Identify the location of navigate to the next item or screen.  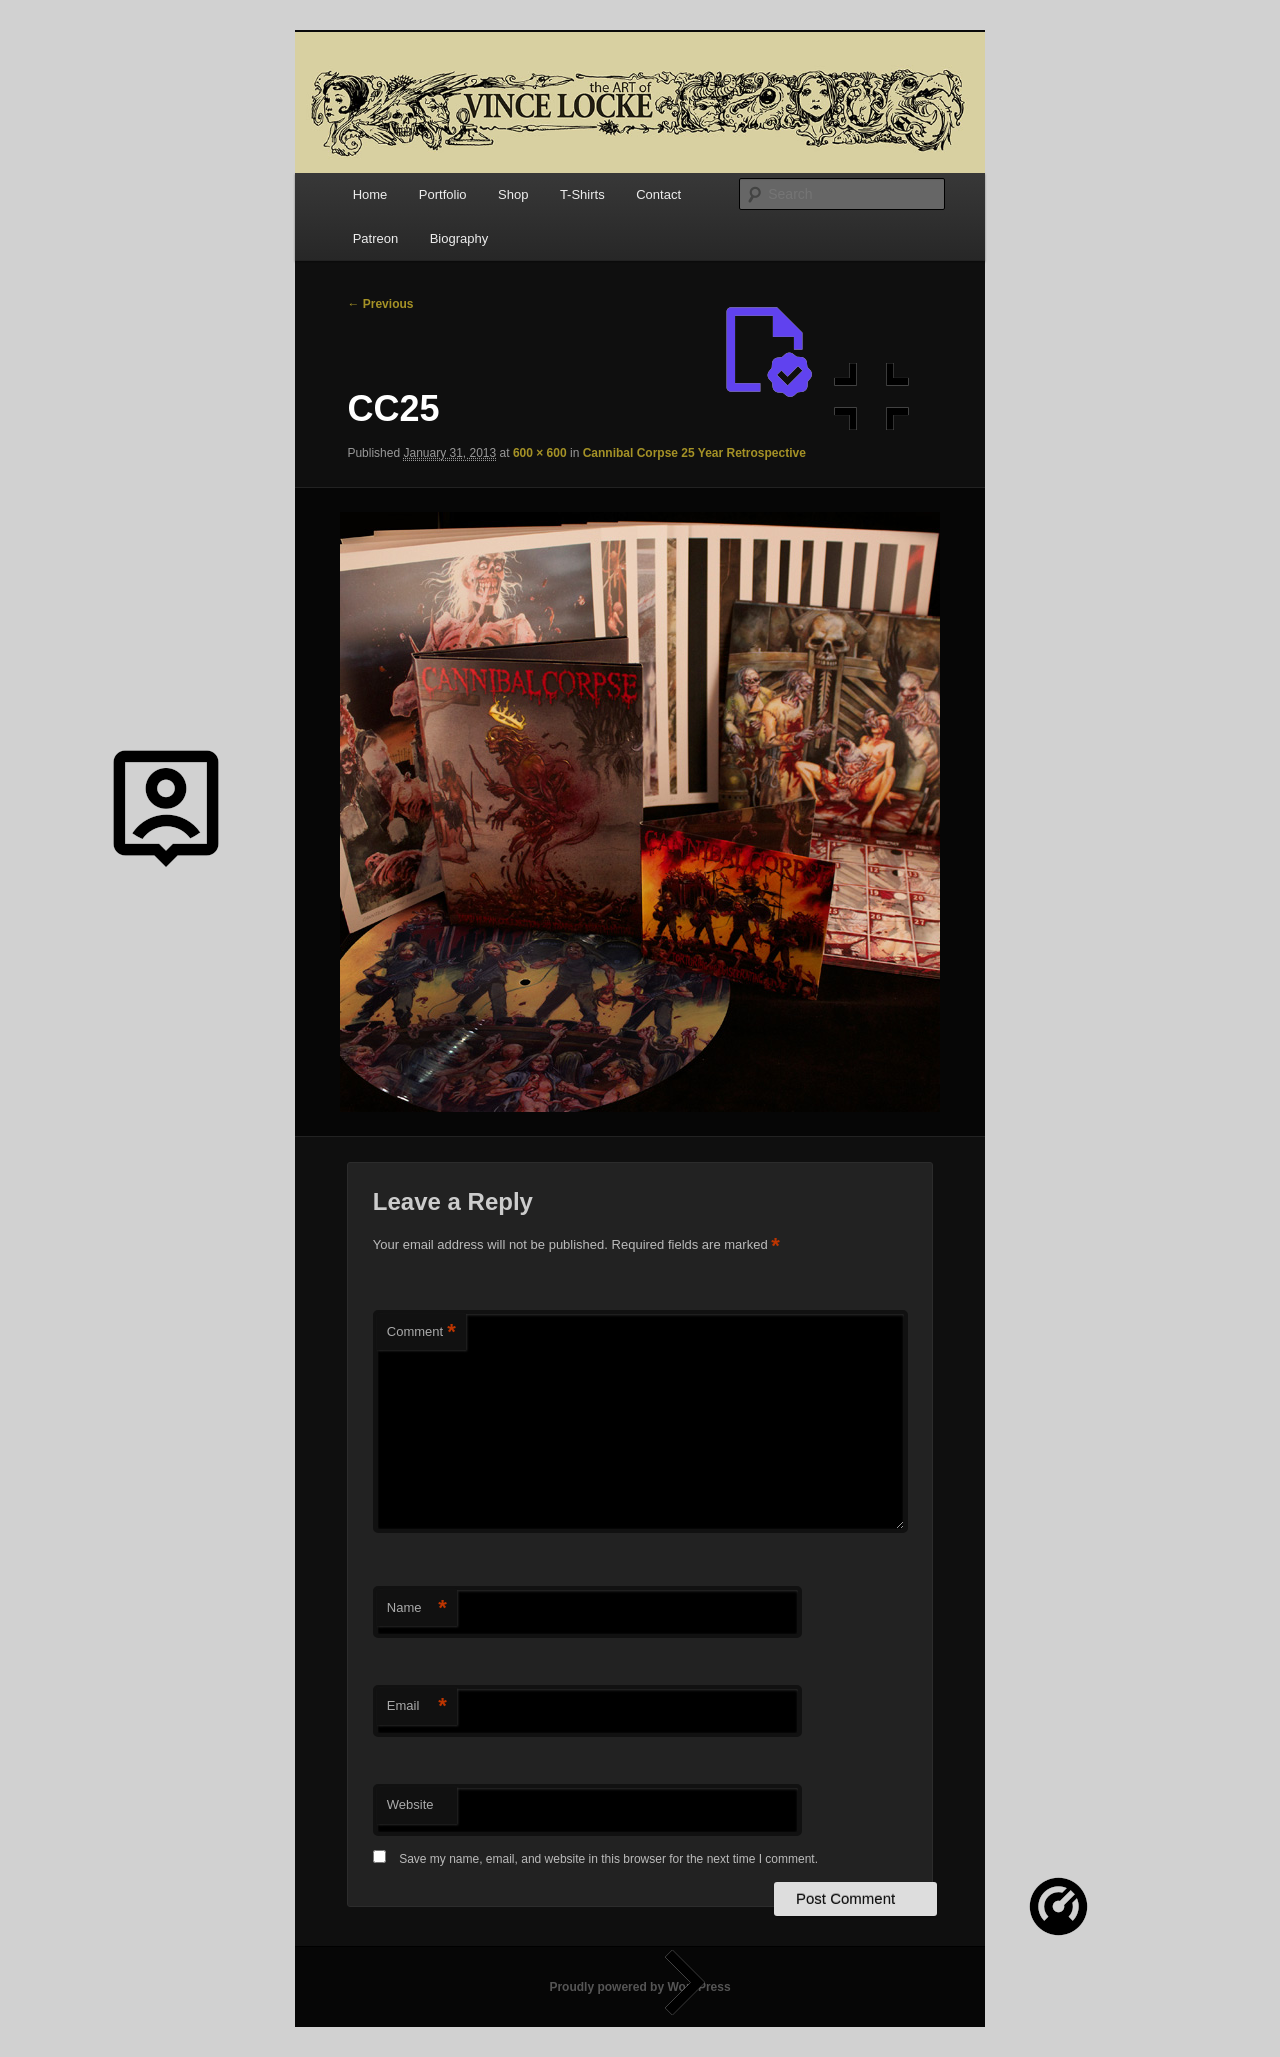
(684, 1982).